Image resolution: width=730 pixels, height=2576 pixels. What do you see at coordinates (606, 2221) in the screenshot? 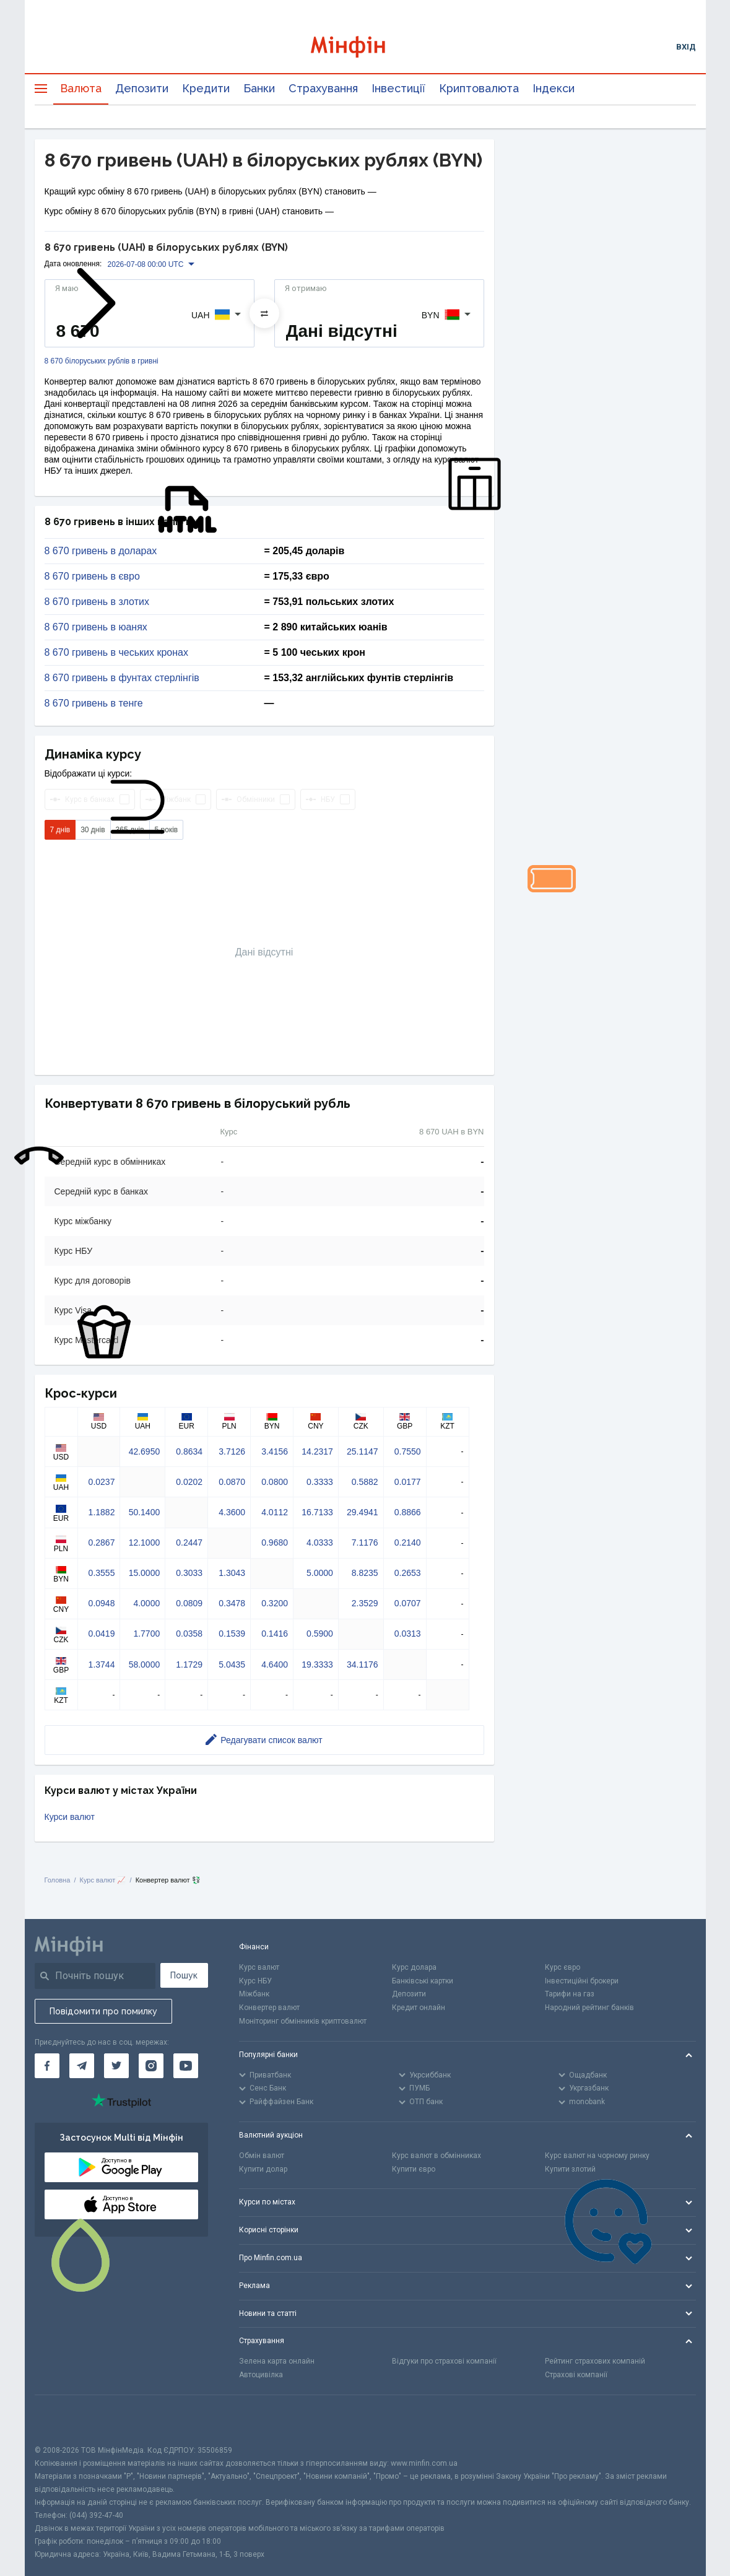
I see `react with love or affection` at bounding box center [606, 2221].